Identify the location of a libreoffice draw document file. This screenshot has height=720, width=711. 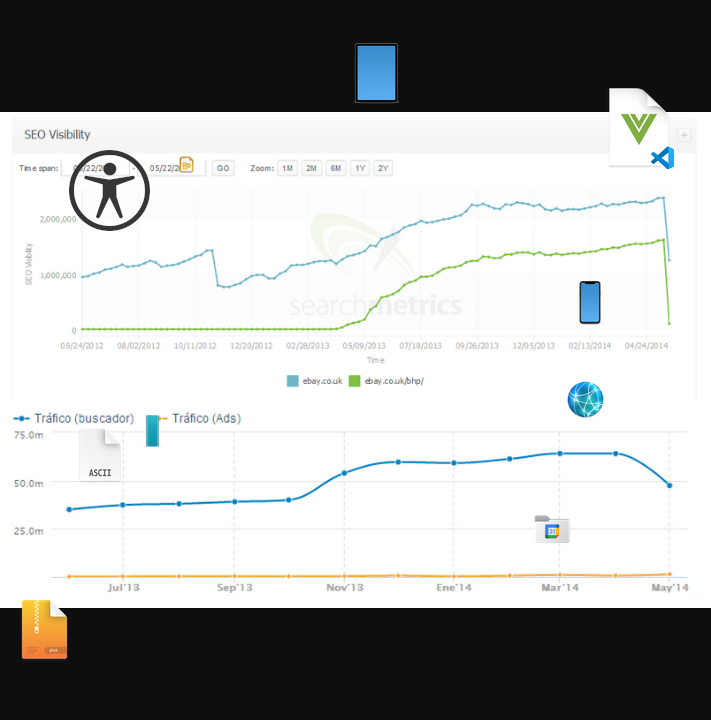
(186, 164).